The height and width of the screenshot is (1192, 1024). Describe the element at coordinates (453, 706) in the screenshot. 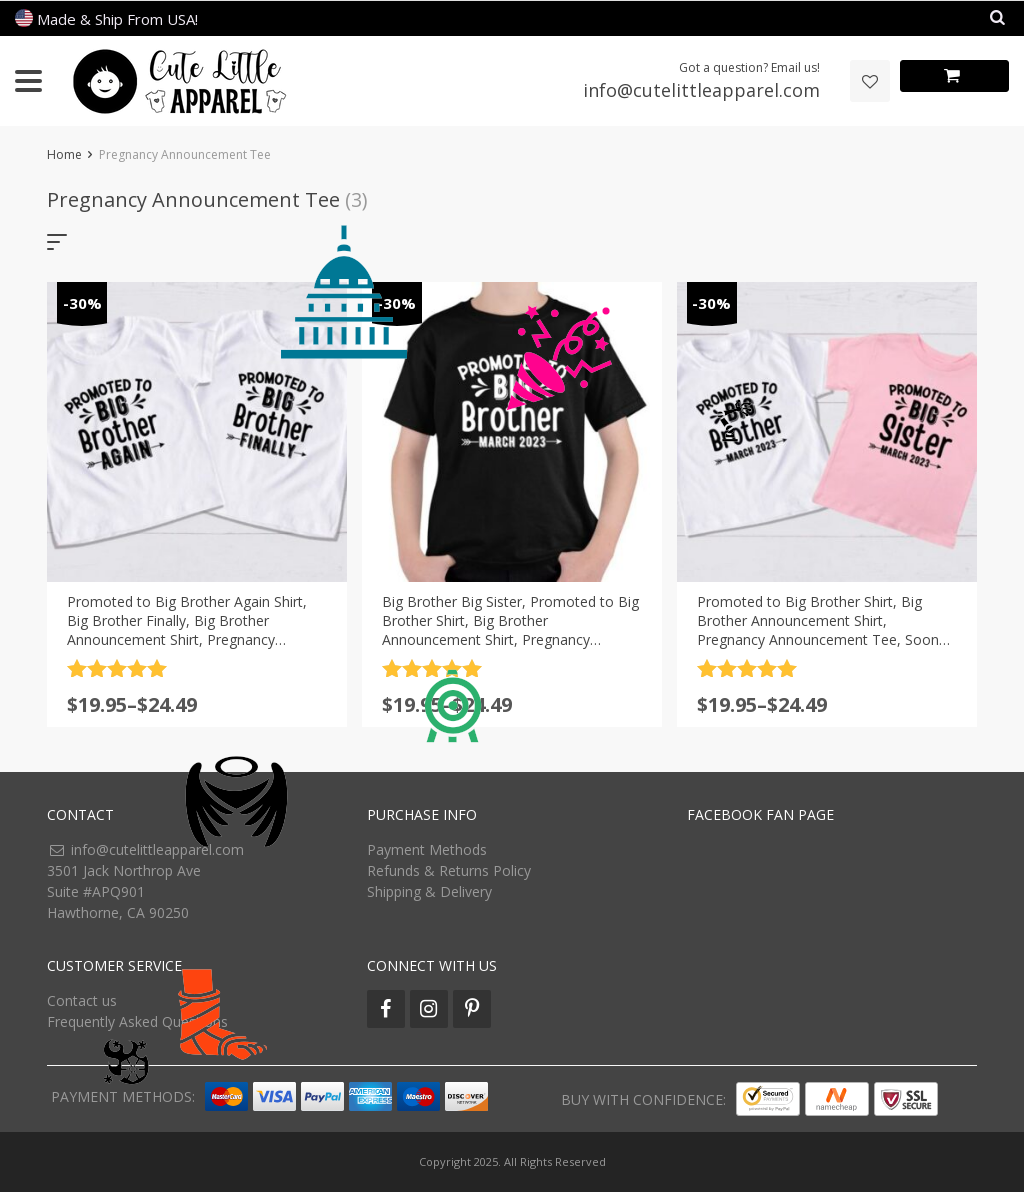

I see `view goals or objectives` at that location.